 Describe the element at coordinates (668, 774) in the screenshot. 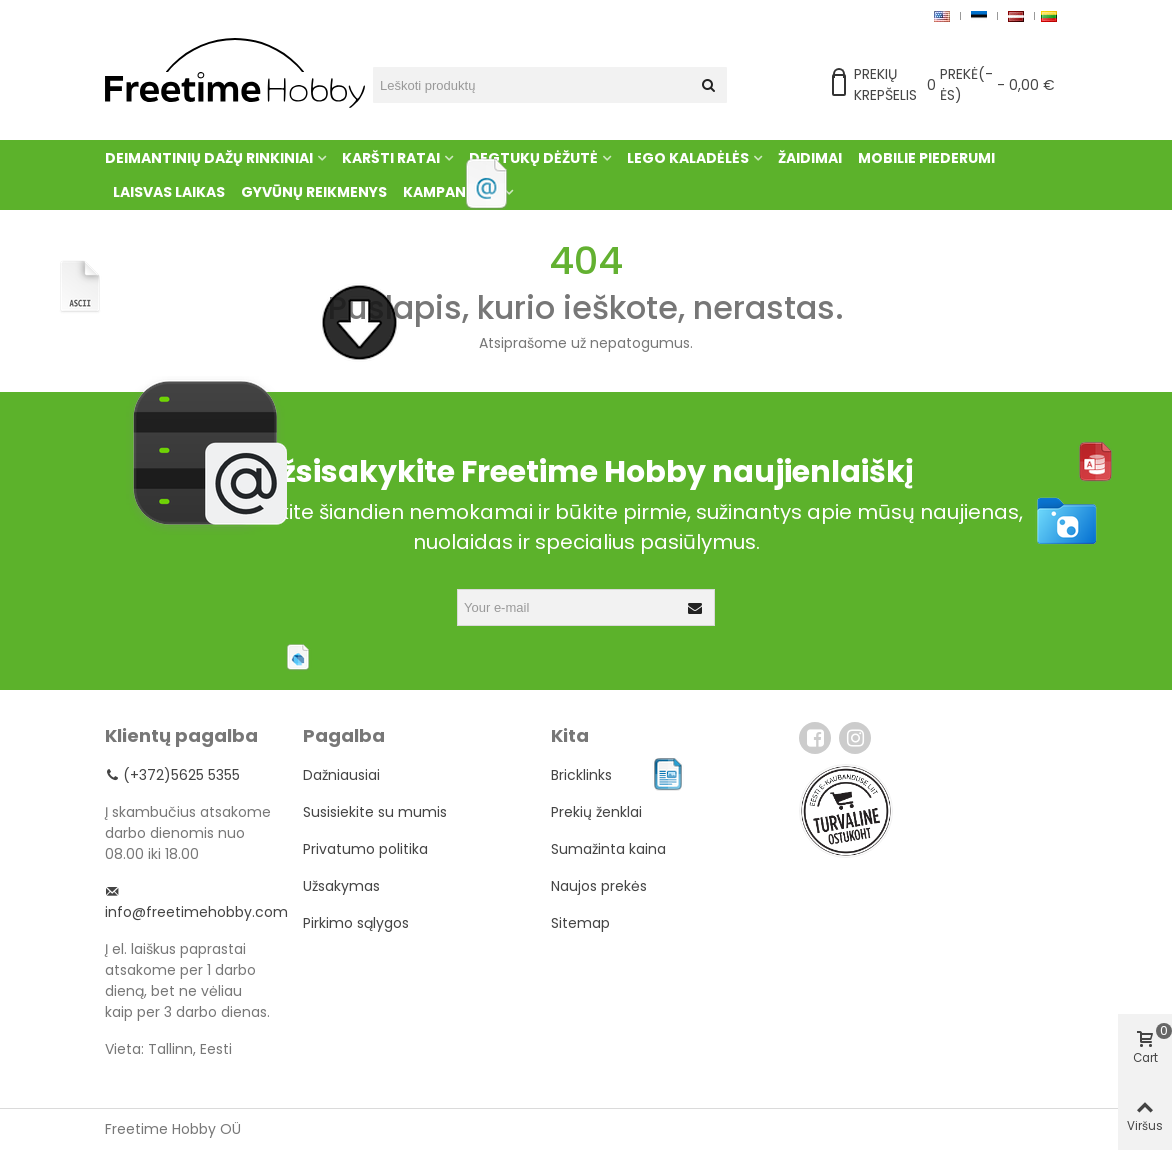

I see `open a libreoffice writer document` at that location.